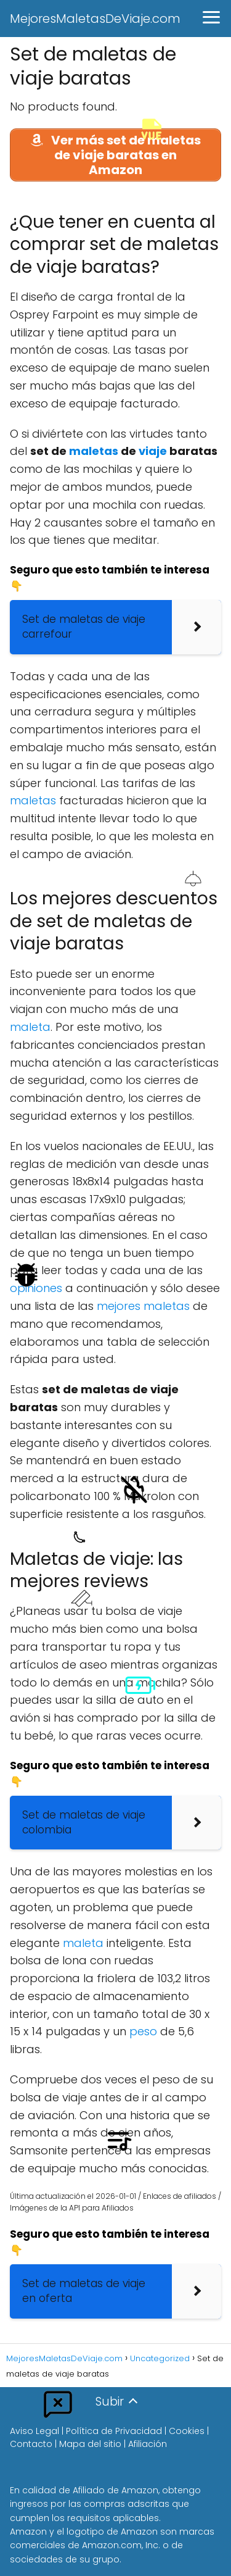 The height and width of the screenshot is (2576, 231). I want to click on report a bug or issue, so click(26, 1274).